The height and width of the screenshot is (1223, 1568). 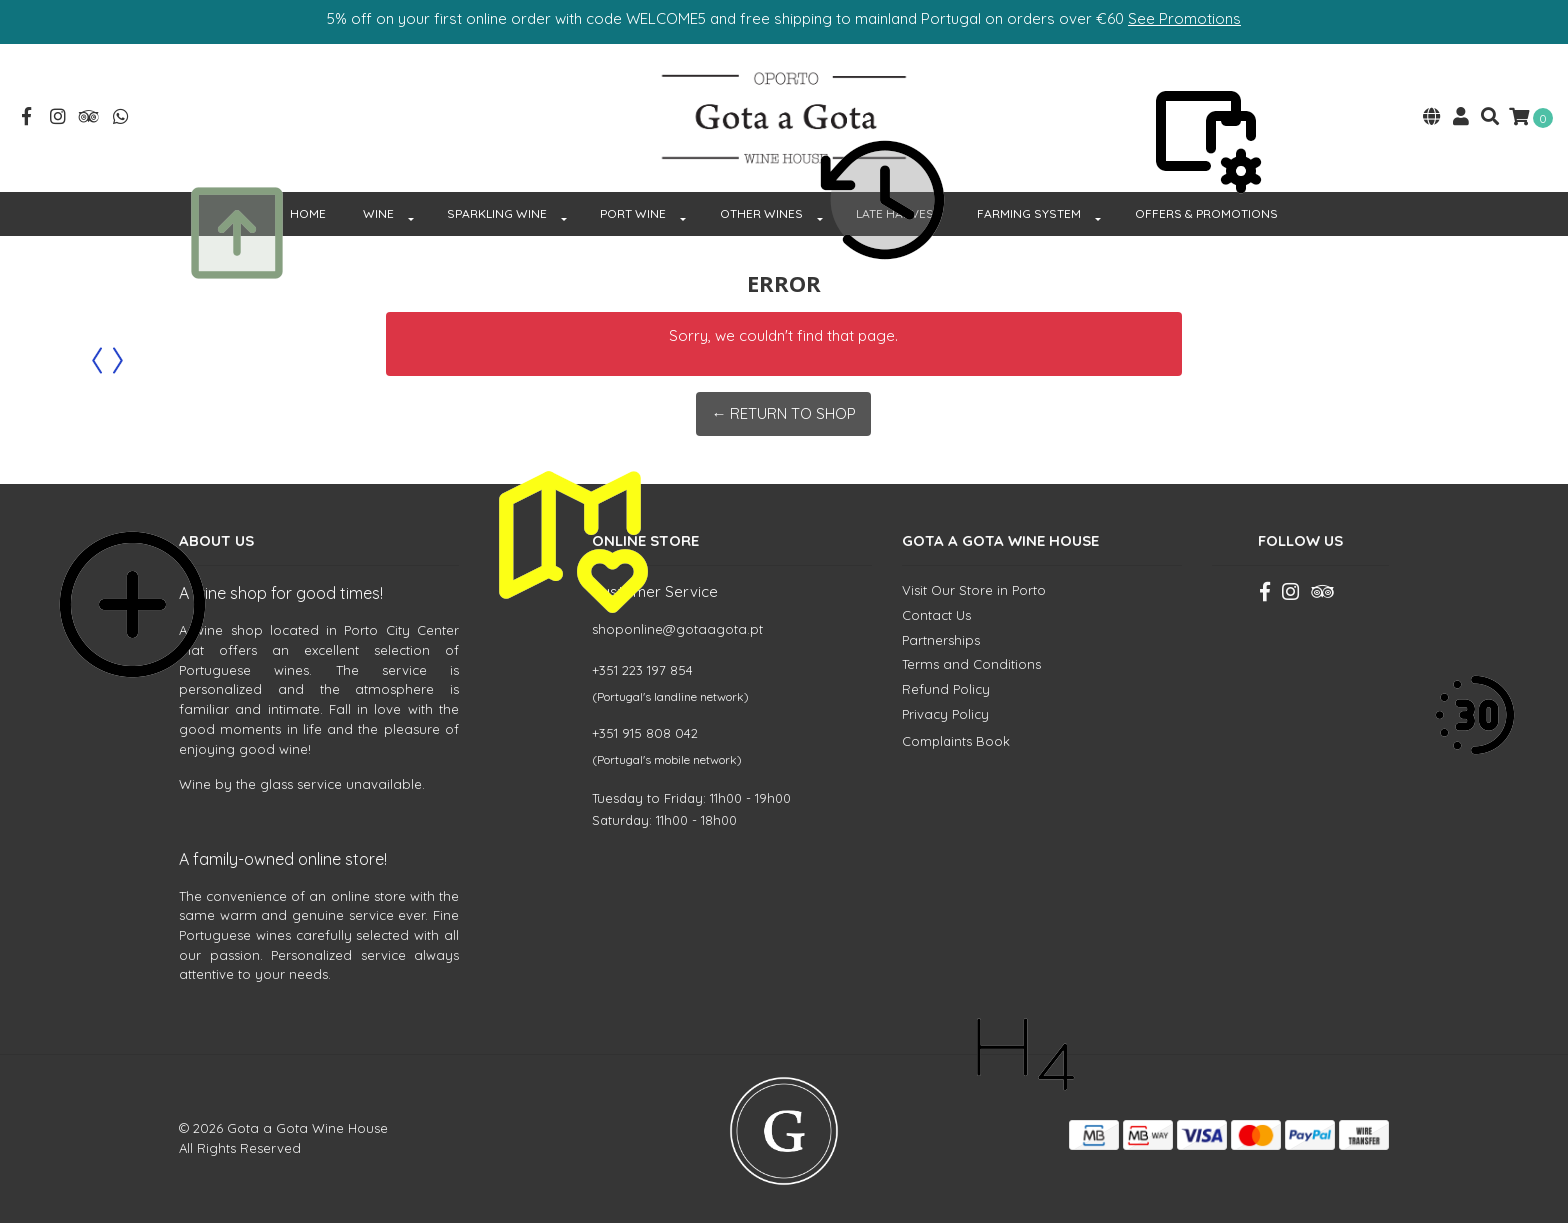 I want to click on format text as heading level 4, so click(x=1018, y=1052).